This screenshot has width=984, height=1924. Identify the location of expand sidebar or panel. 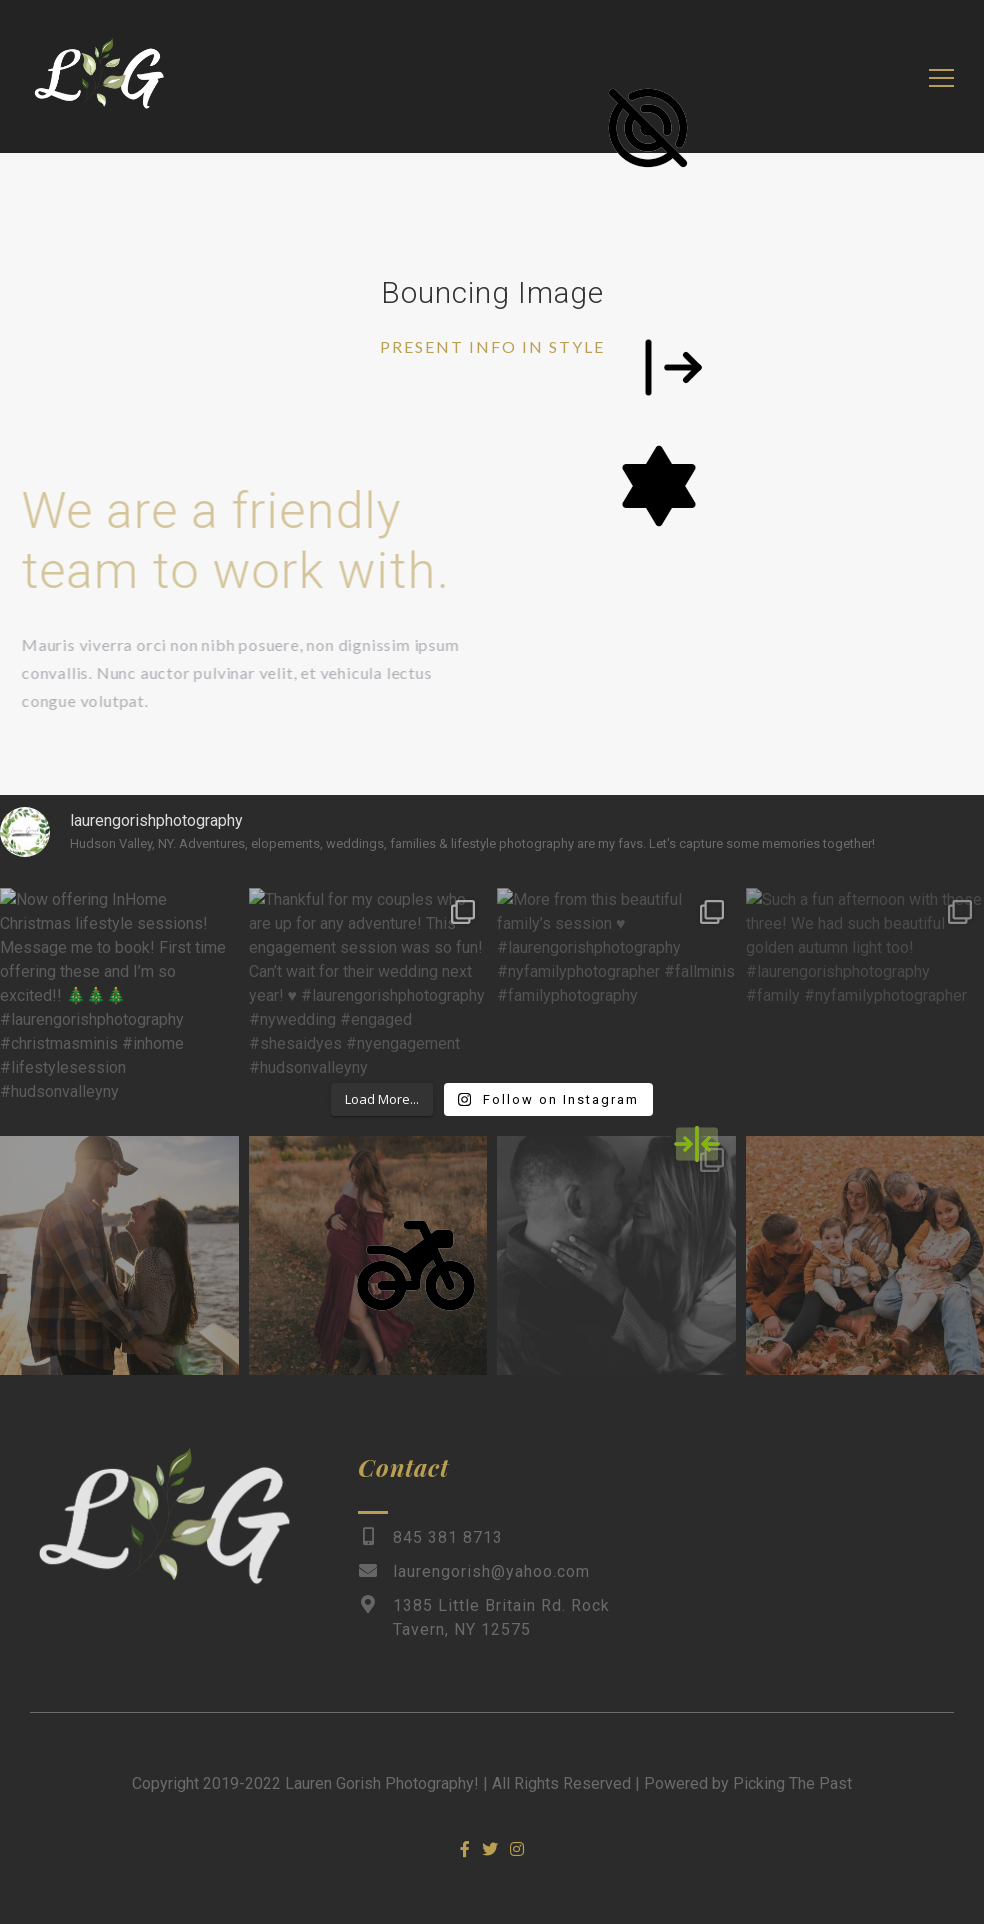
(673, 367).